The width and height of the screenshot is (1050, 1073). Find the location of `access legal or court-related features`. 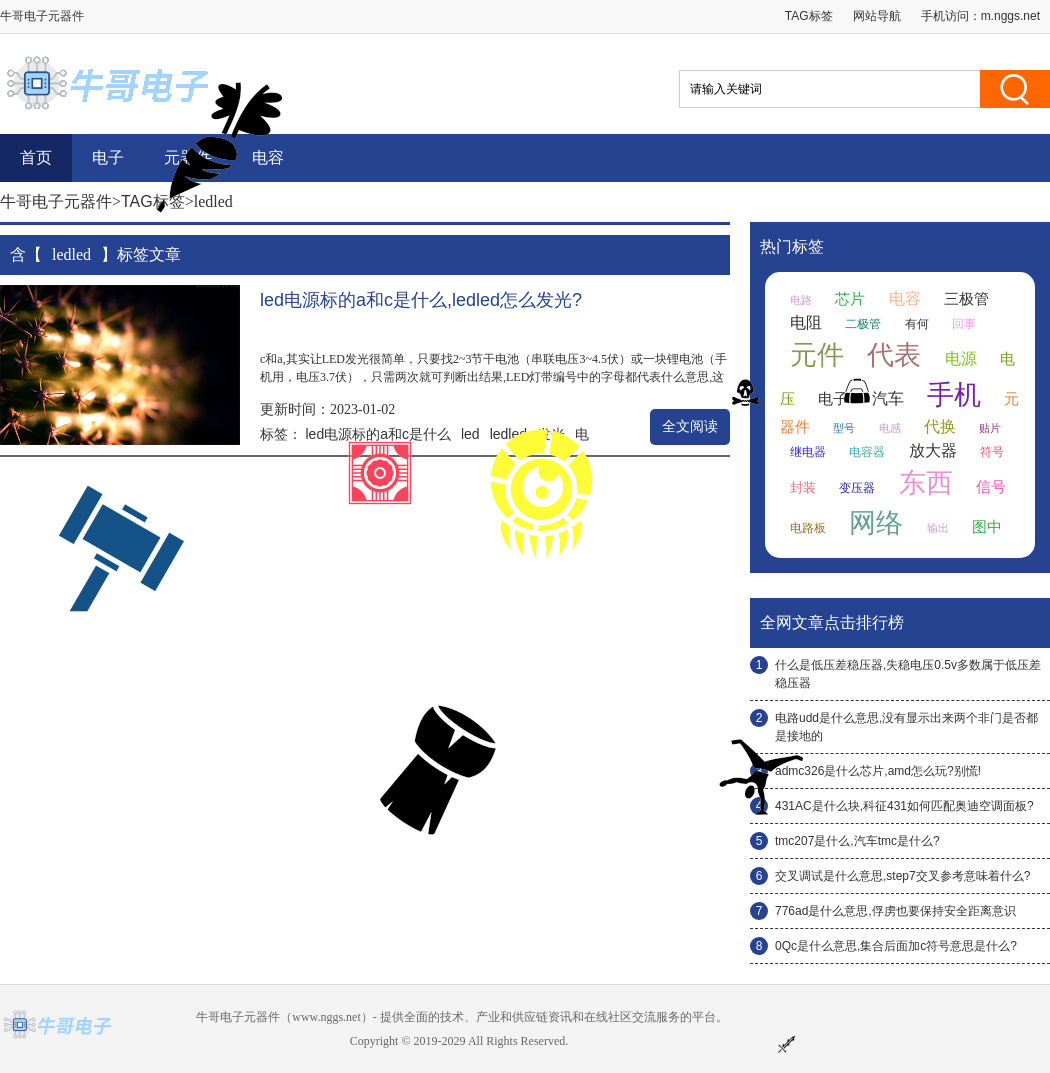

access legal or court-related features is located at coordinates (121, 547).